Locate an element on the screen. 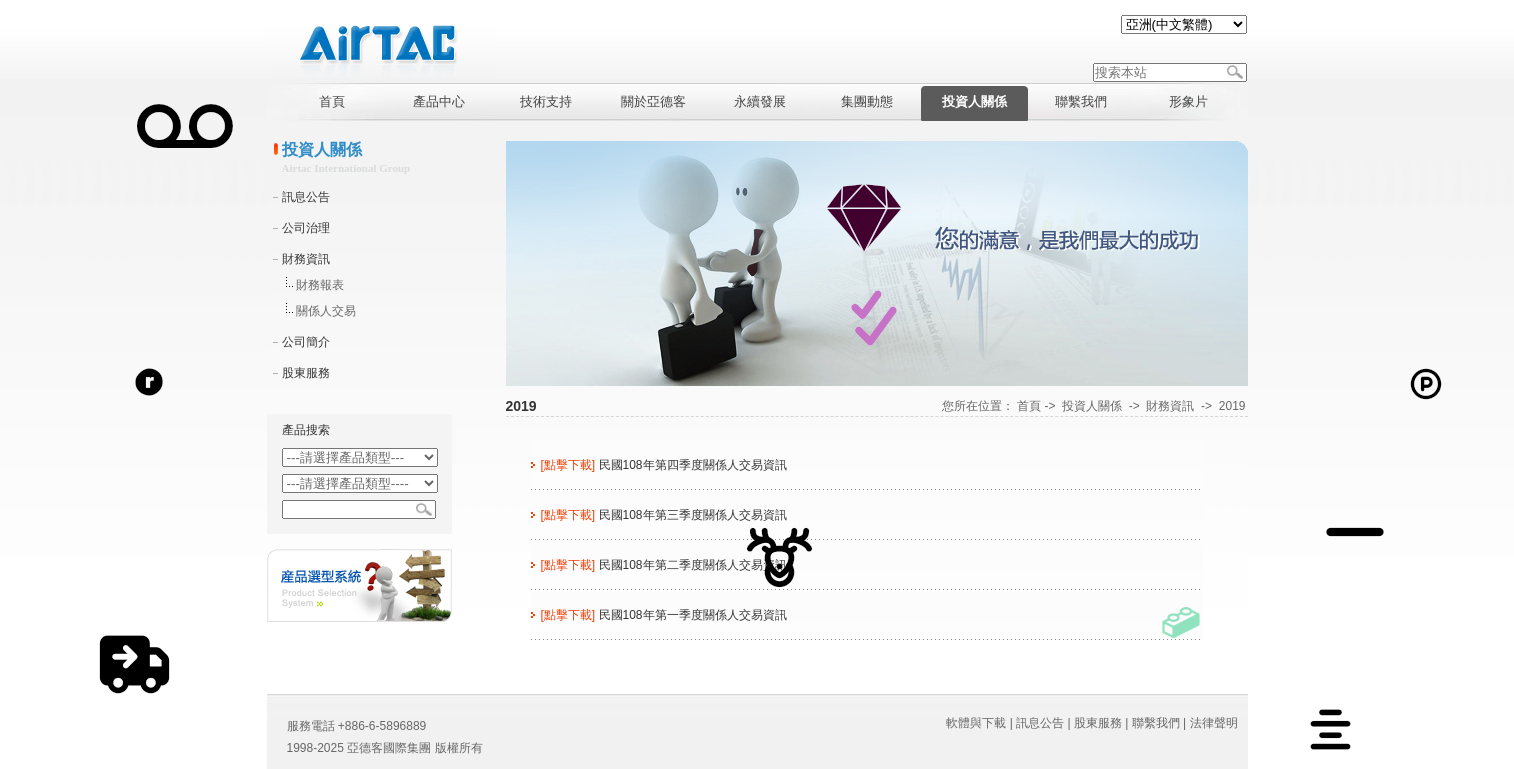 This screenshot has width=1514, height=769. access building or construction features is located at coordinates (1181, 622).